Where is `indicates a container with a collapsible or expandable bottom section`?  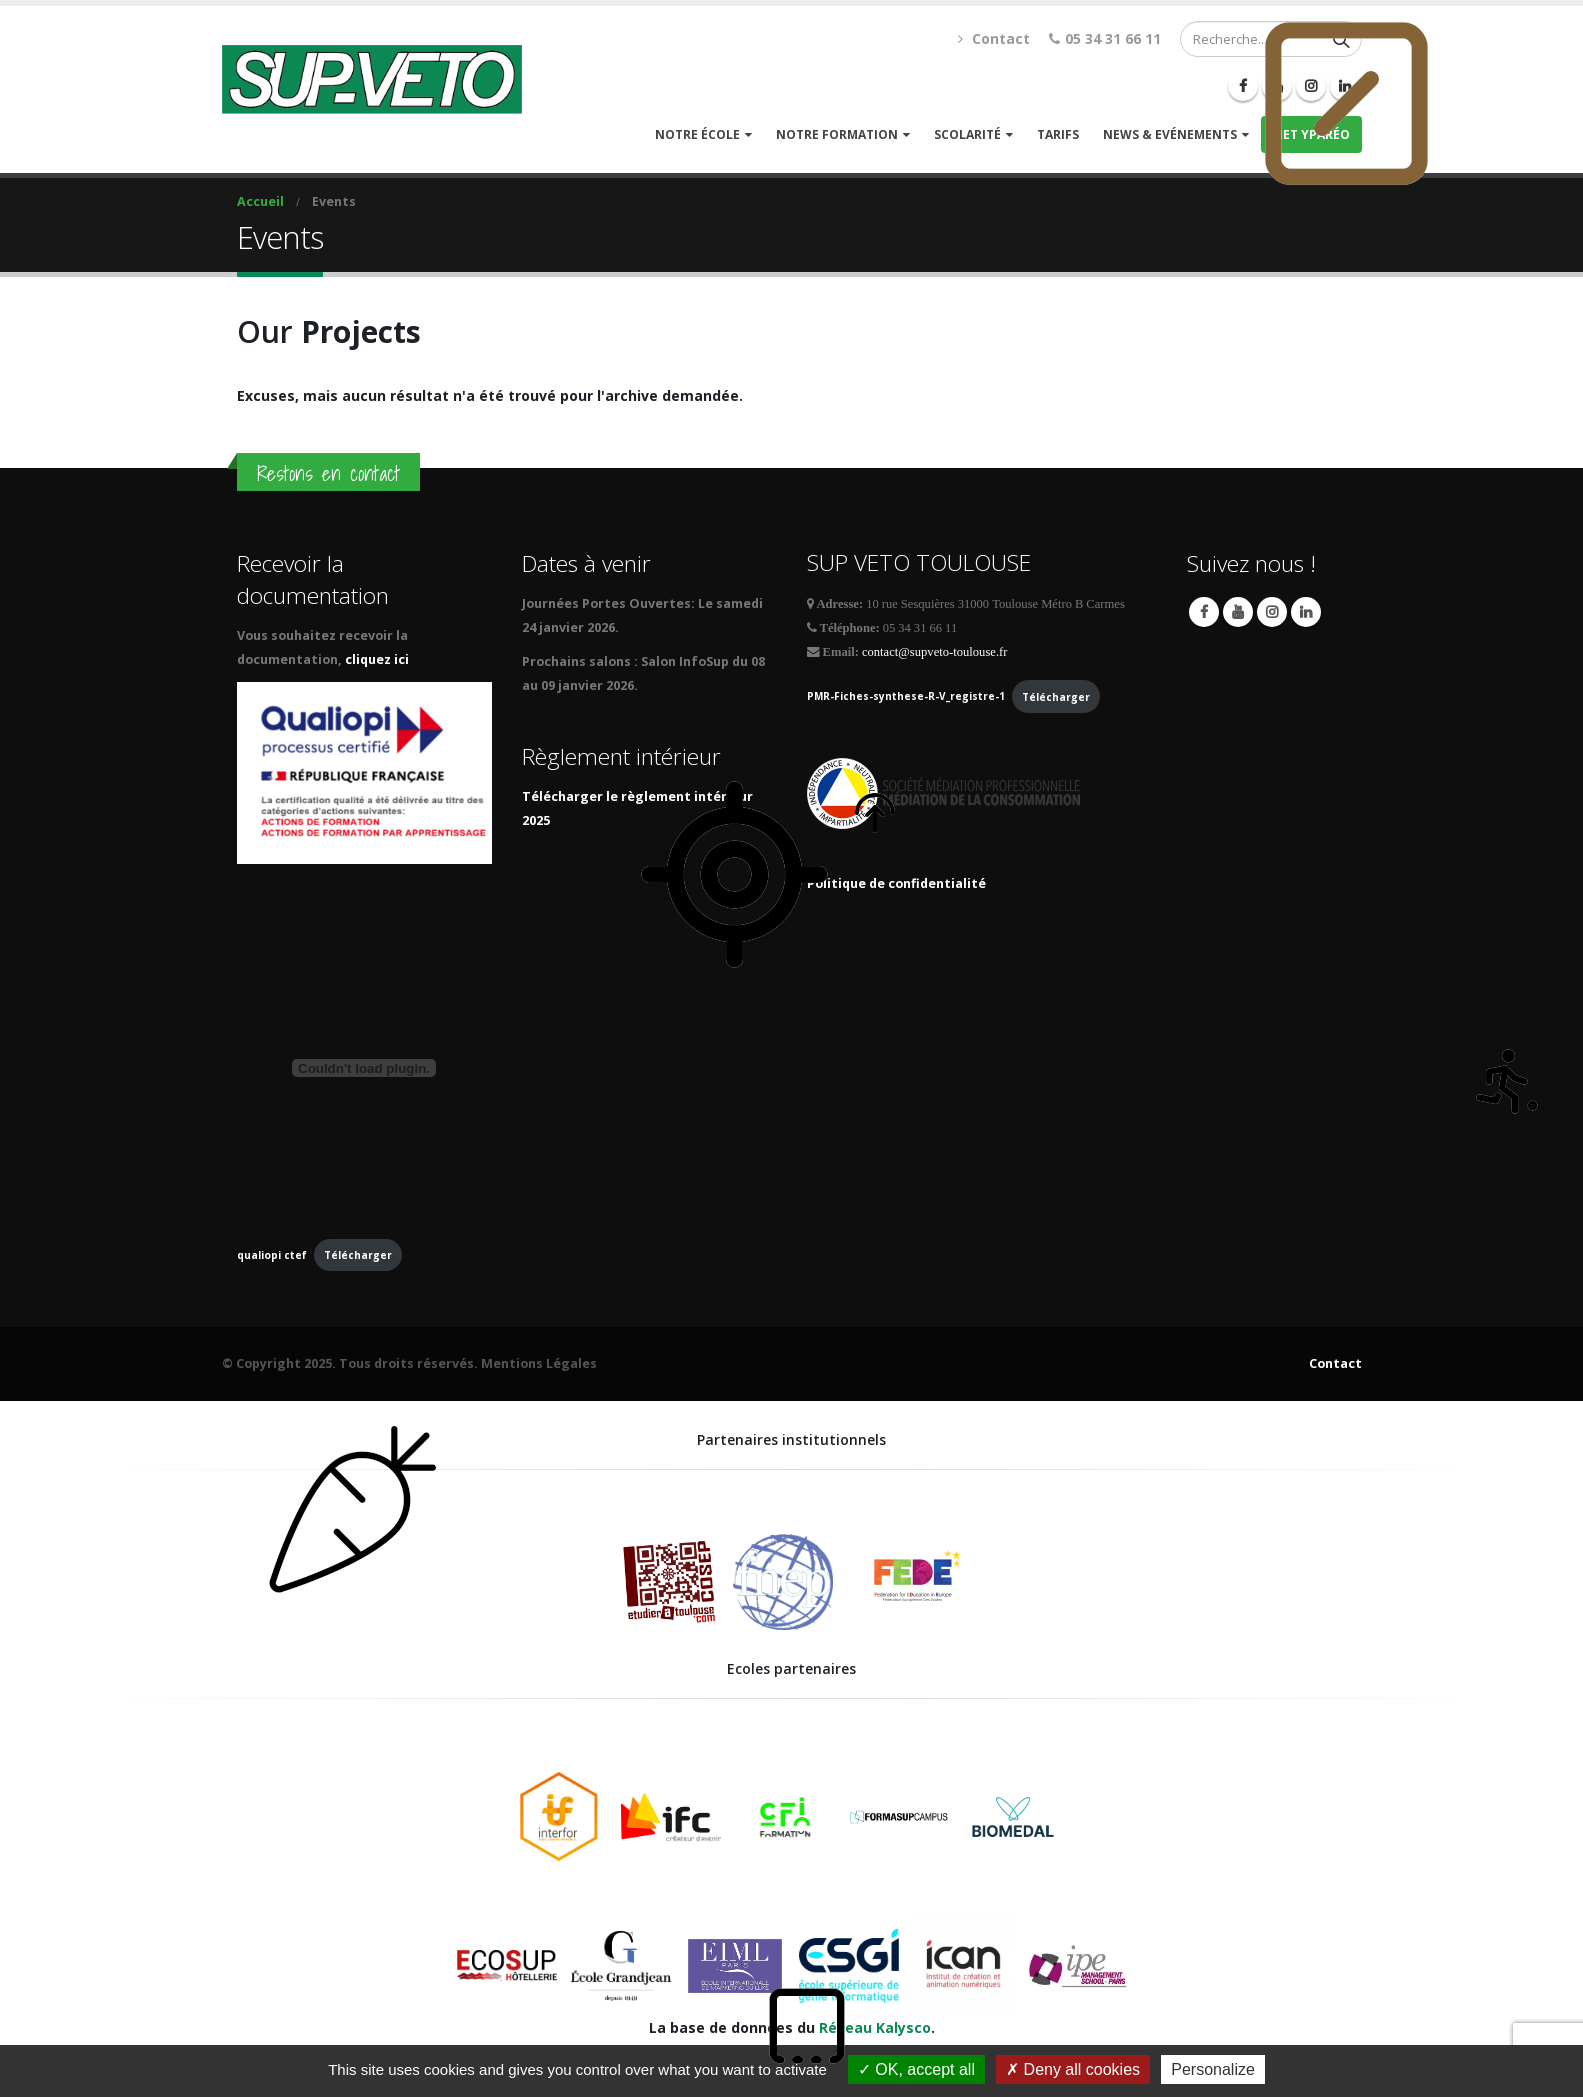 indicates a container with a collapsible or expandable bottom section is located at coordinates (807, 2026).